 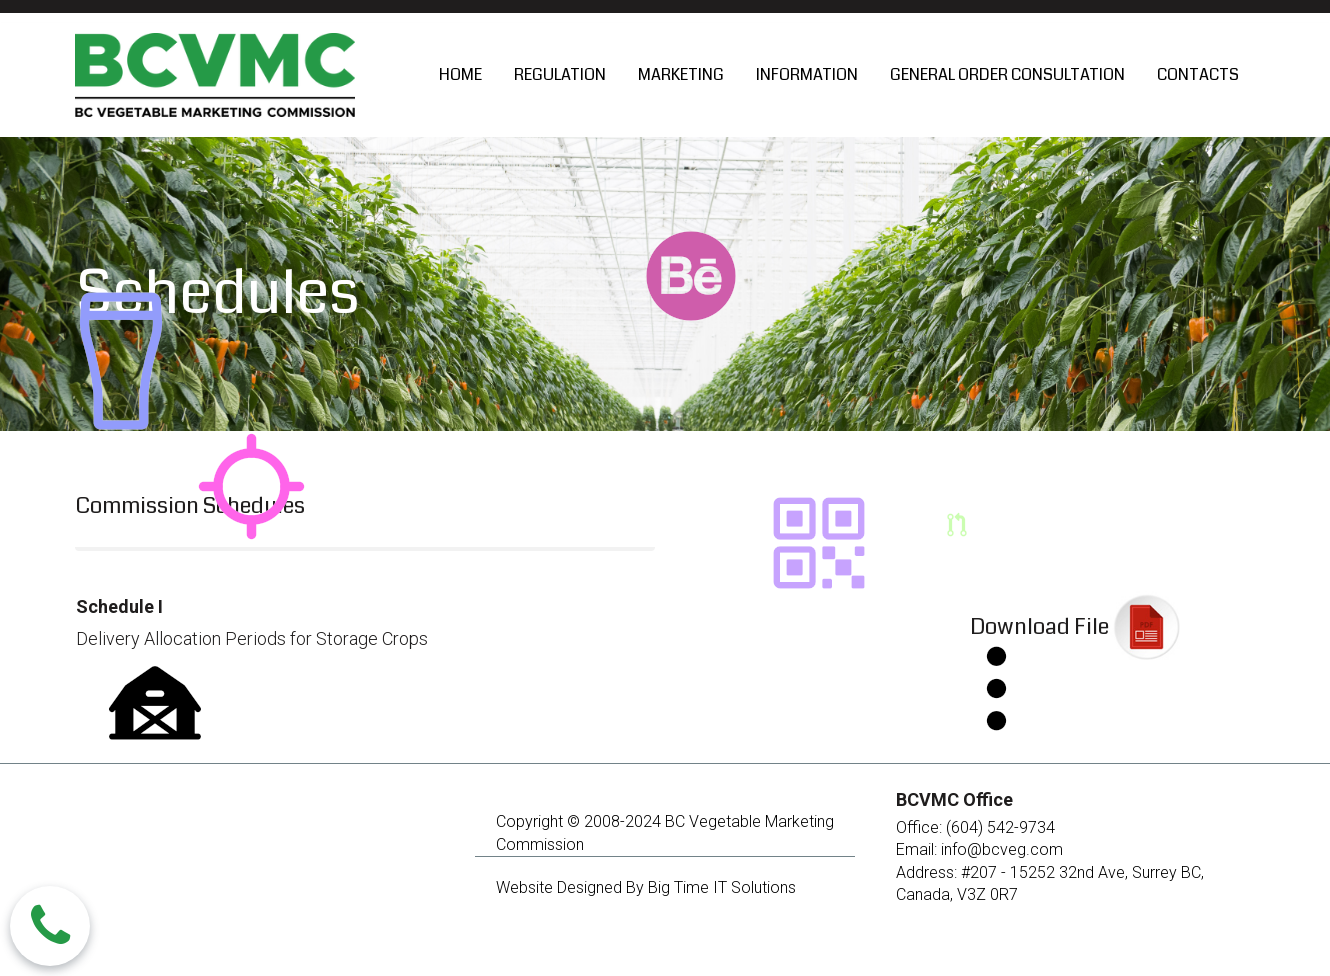 I want to click on scan or generate a QR code, so click(x=819, y=543).